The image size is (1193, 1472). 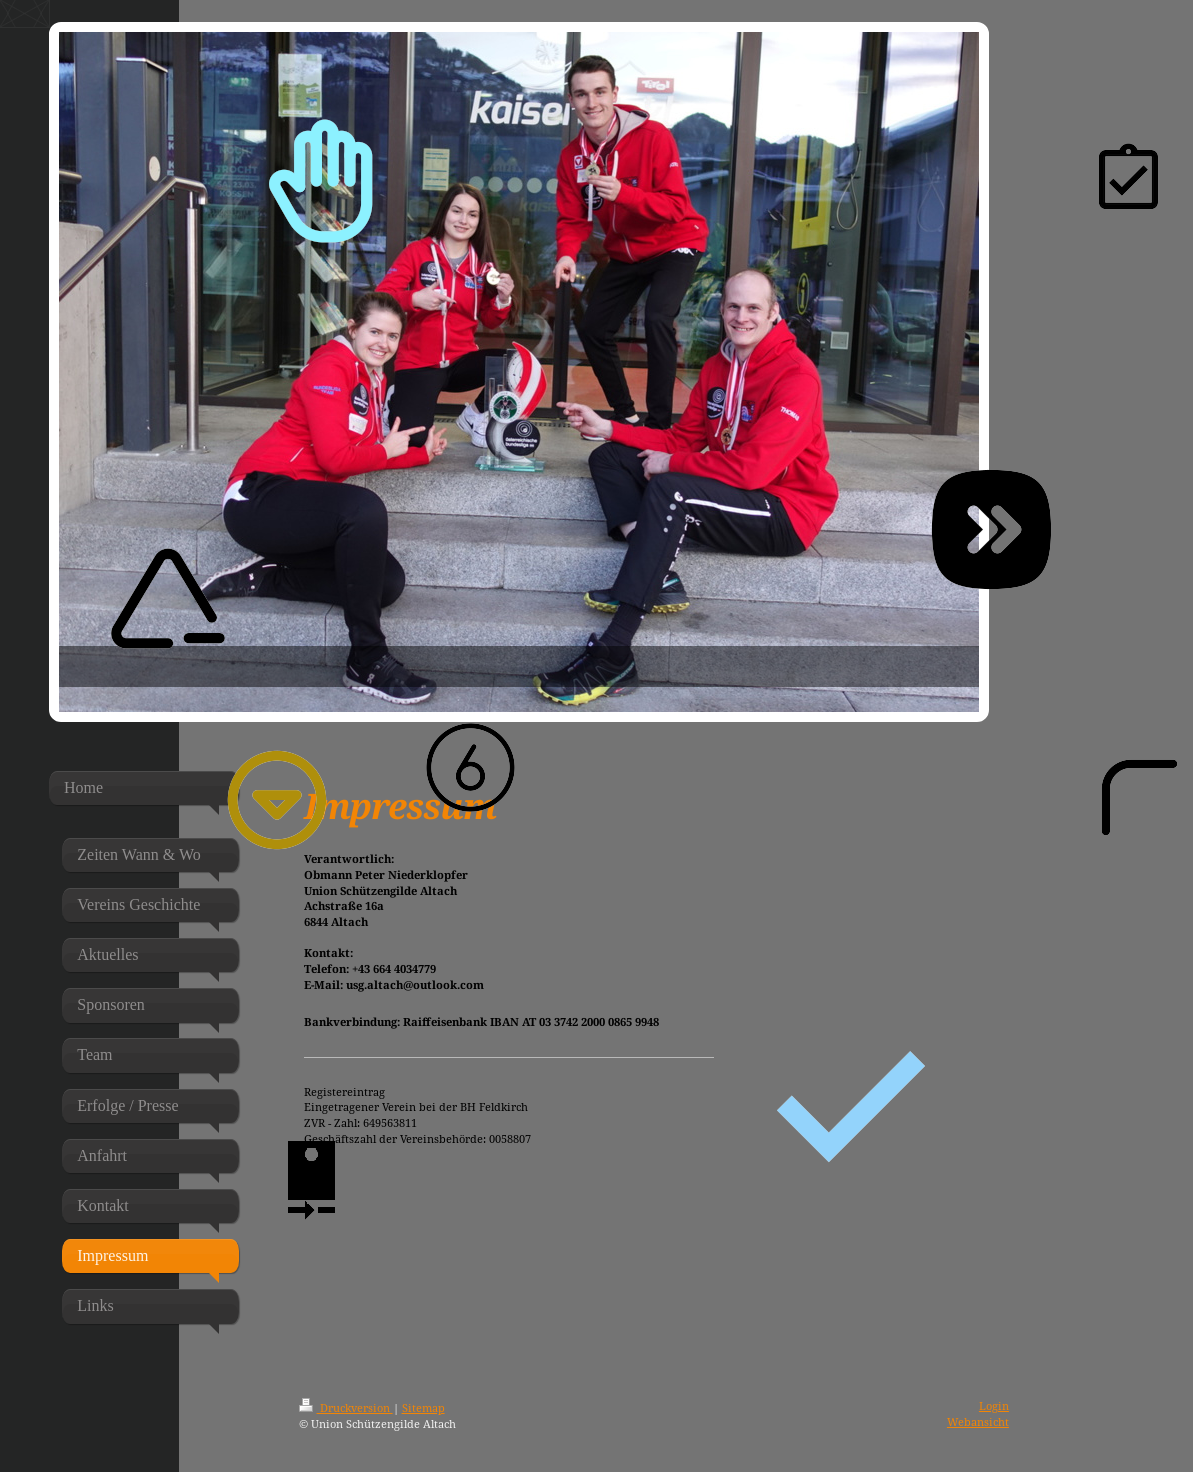 I want to click on confirm or submit an action, so click(x=851, y=1103).